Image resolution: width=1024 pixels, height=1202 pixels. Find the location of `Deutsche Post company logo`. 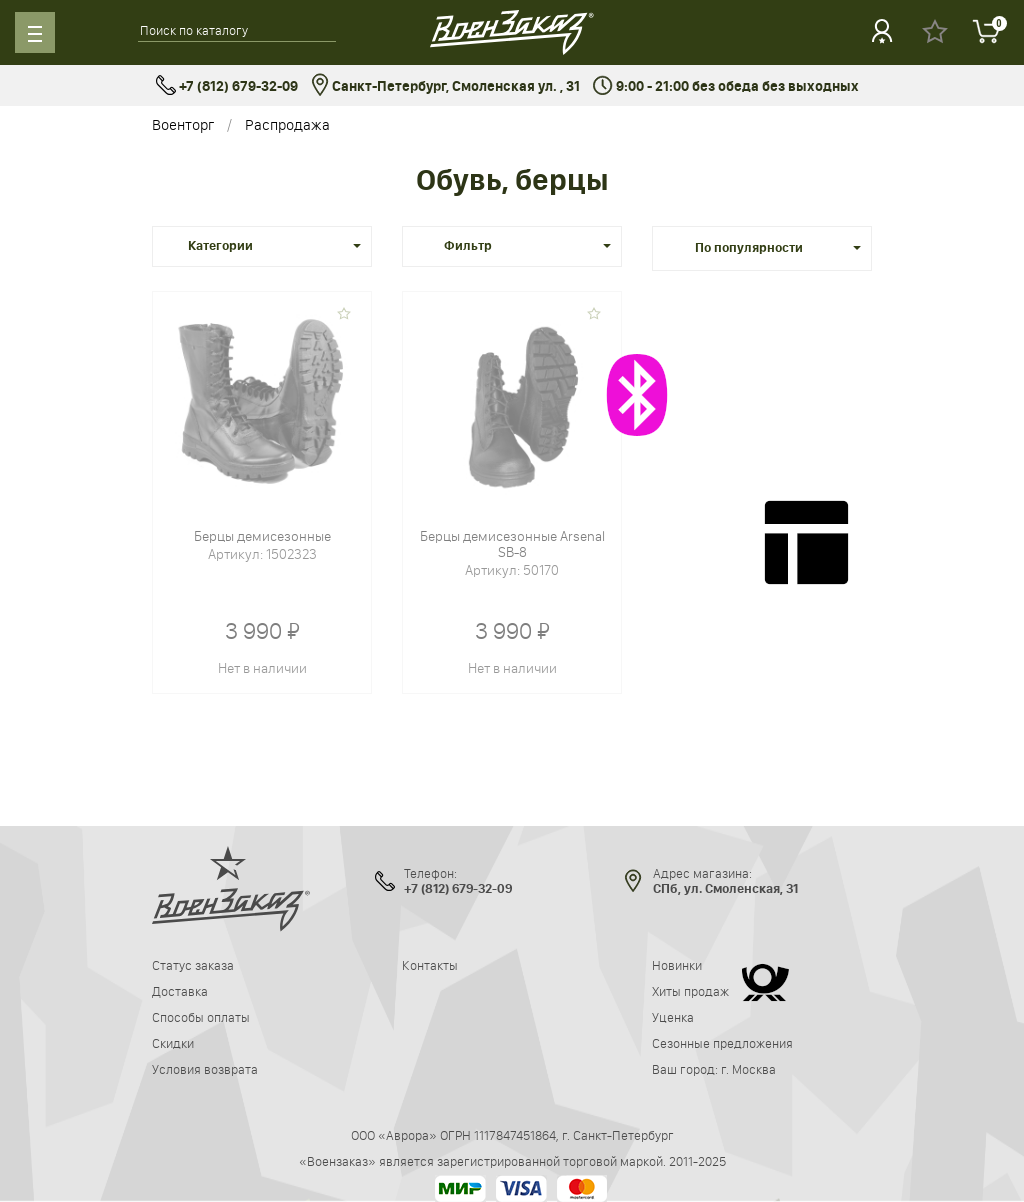

Deutsche Post company logo is located at coordinates (765, 982).